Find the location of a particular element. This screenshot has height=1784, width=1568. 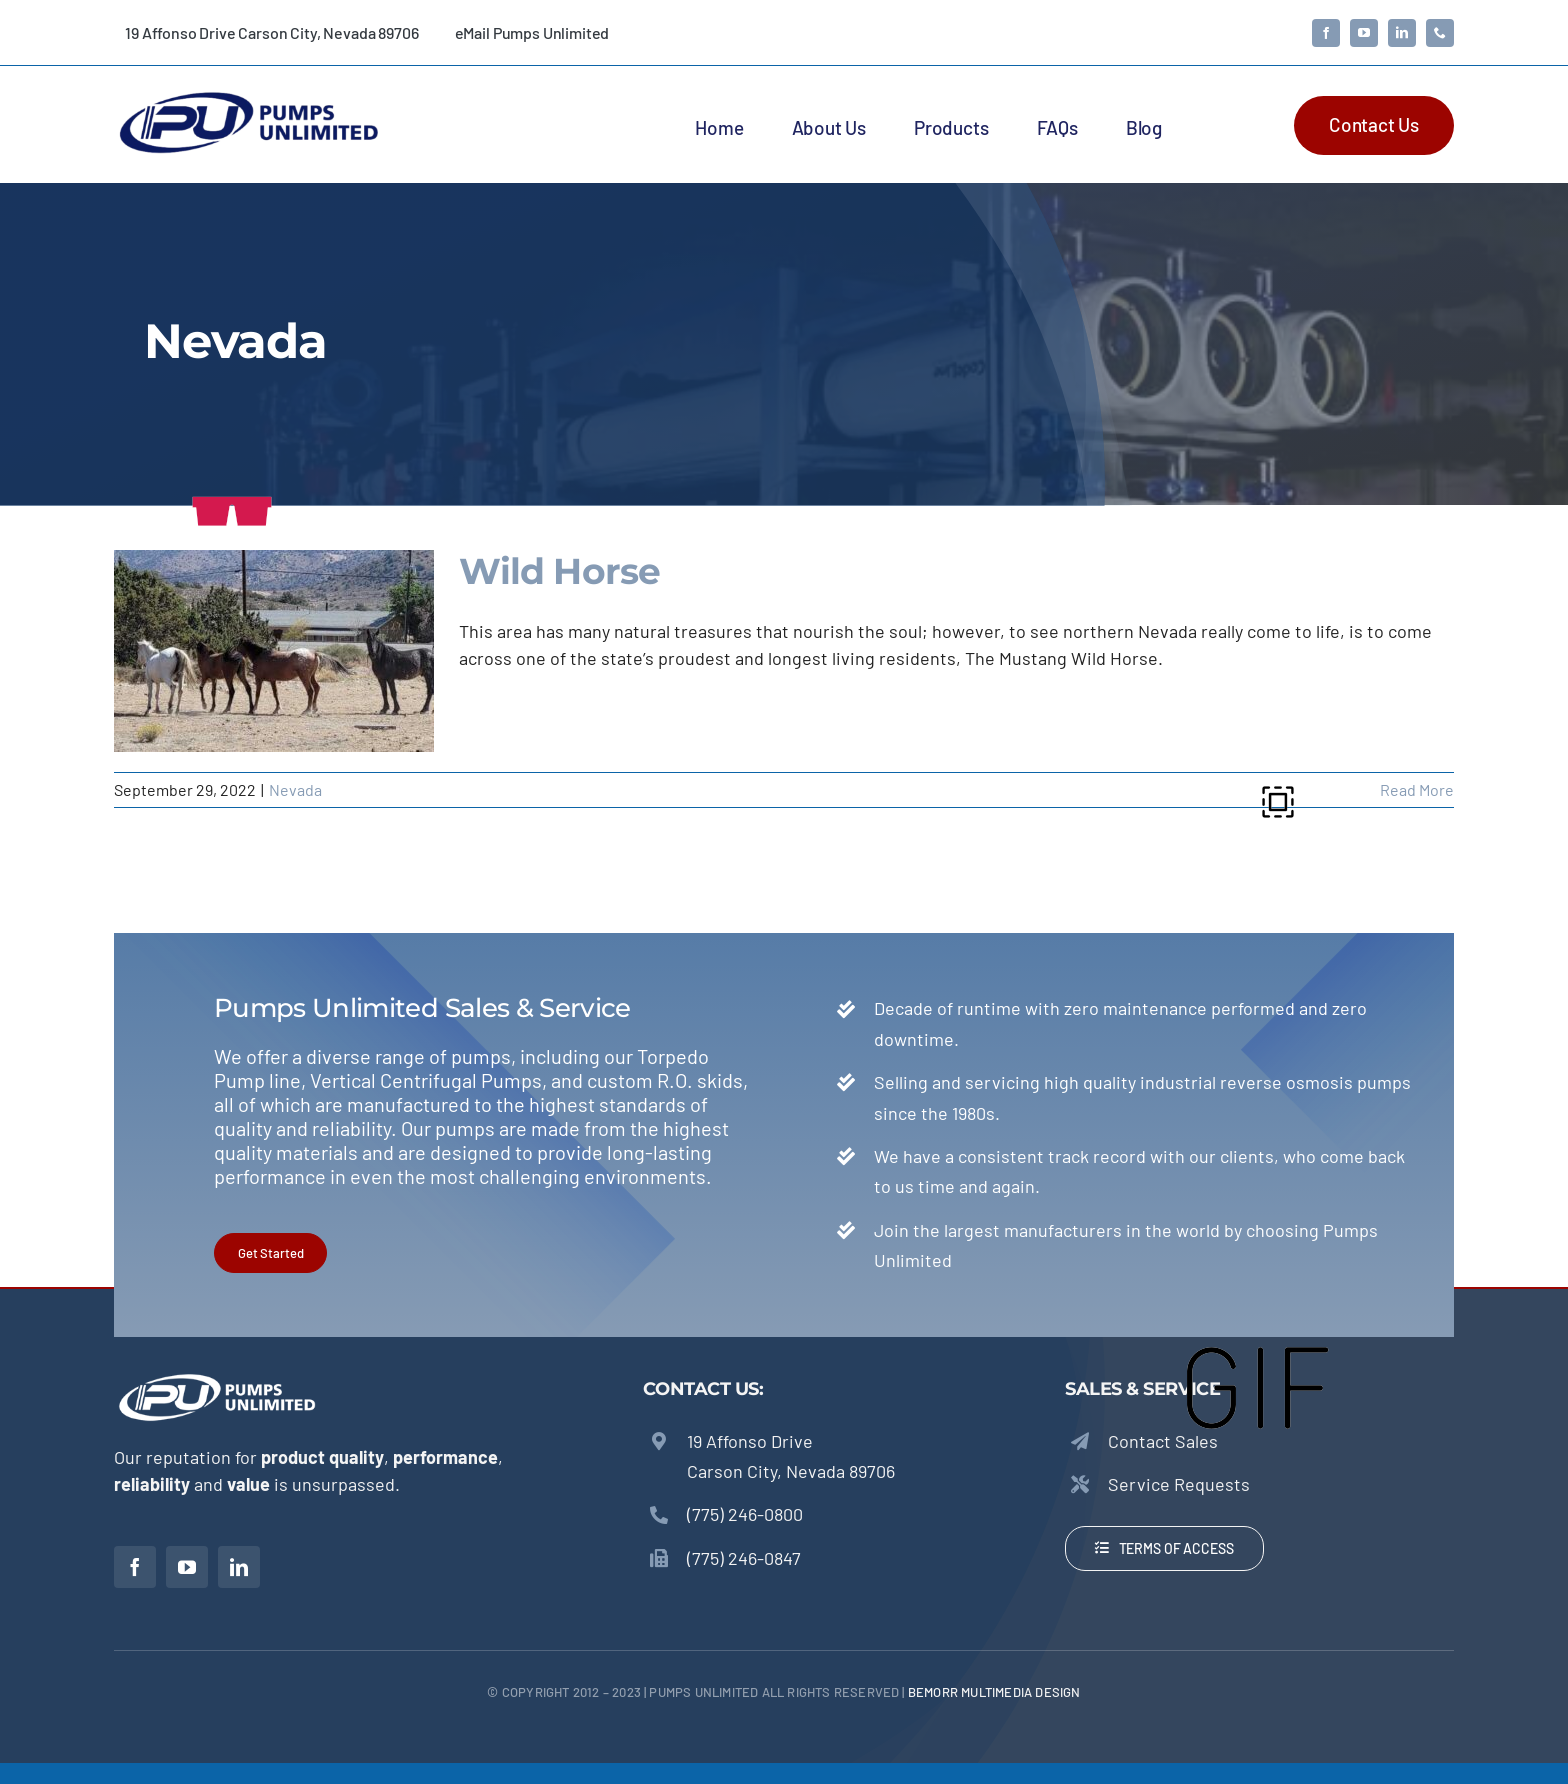

insert a gif into your message is located at coordinates (1255, 1388).